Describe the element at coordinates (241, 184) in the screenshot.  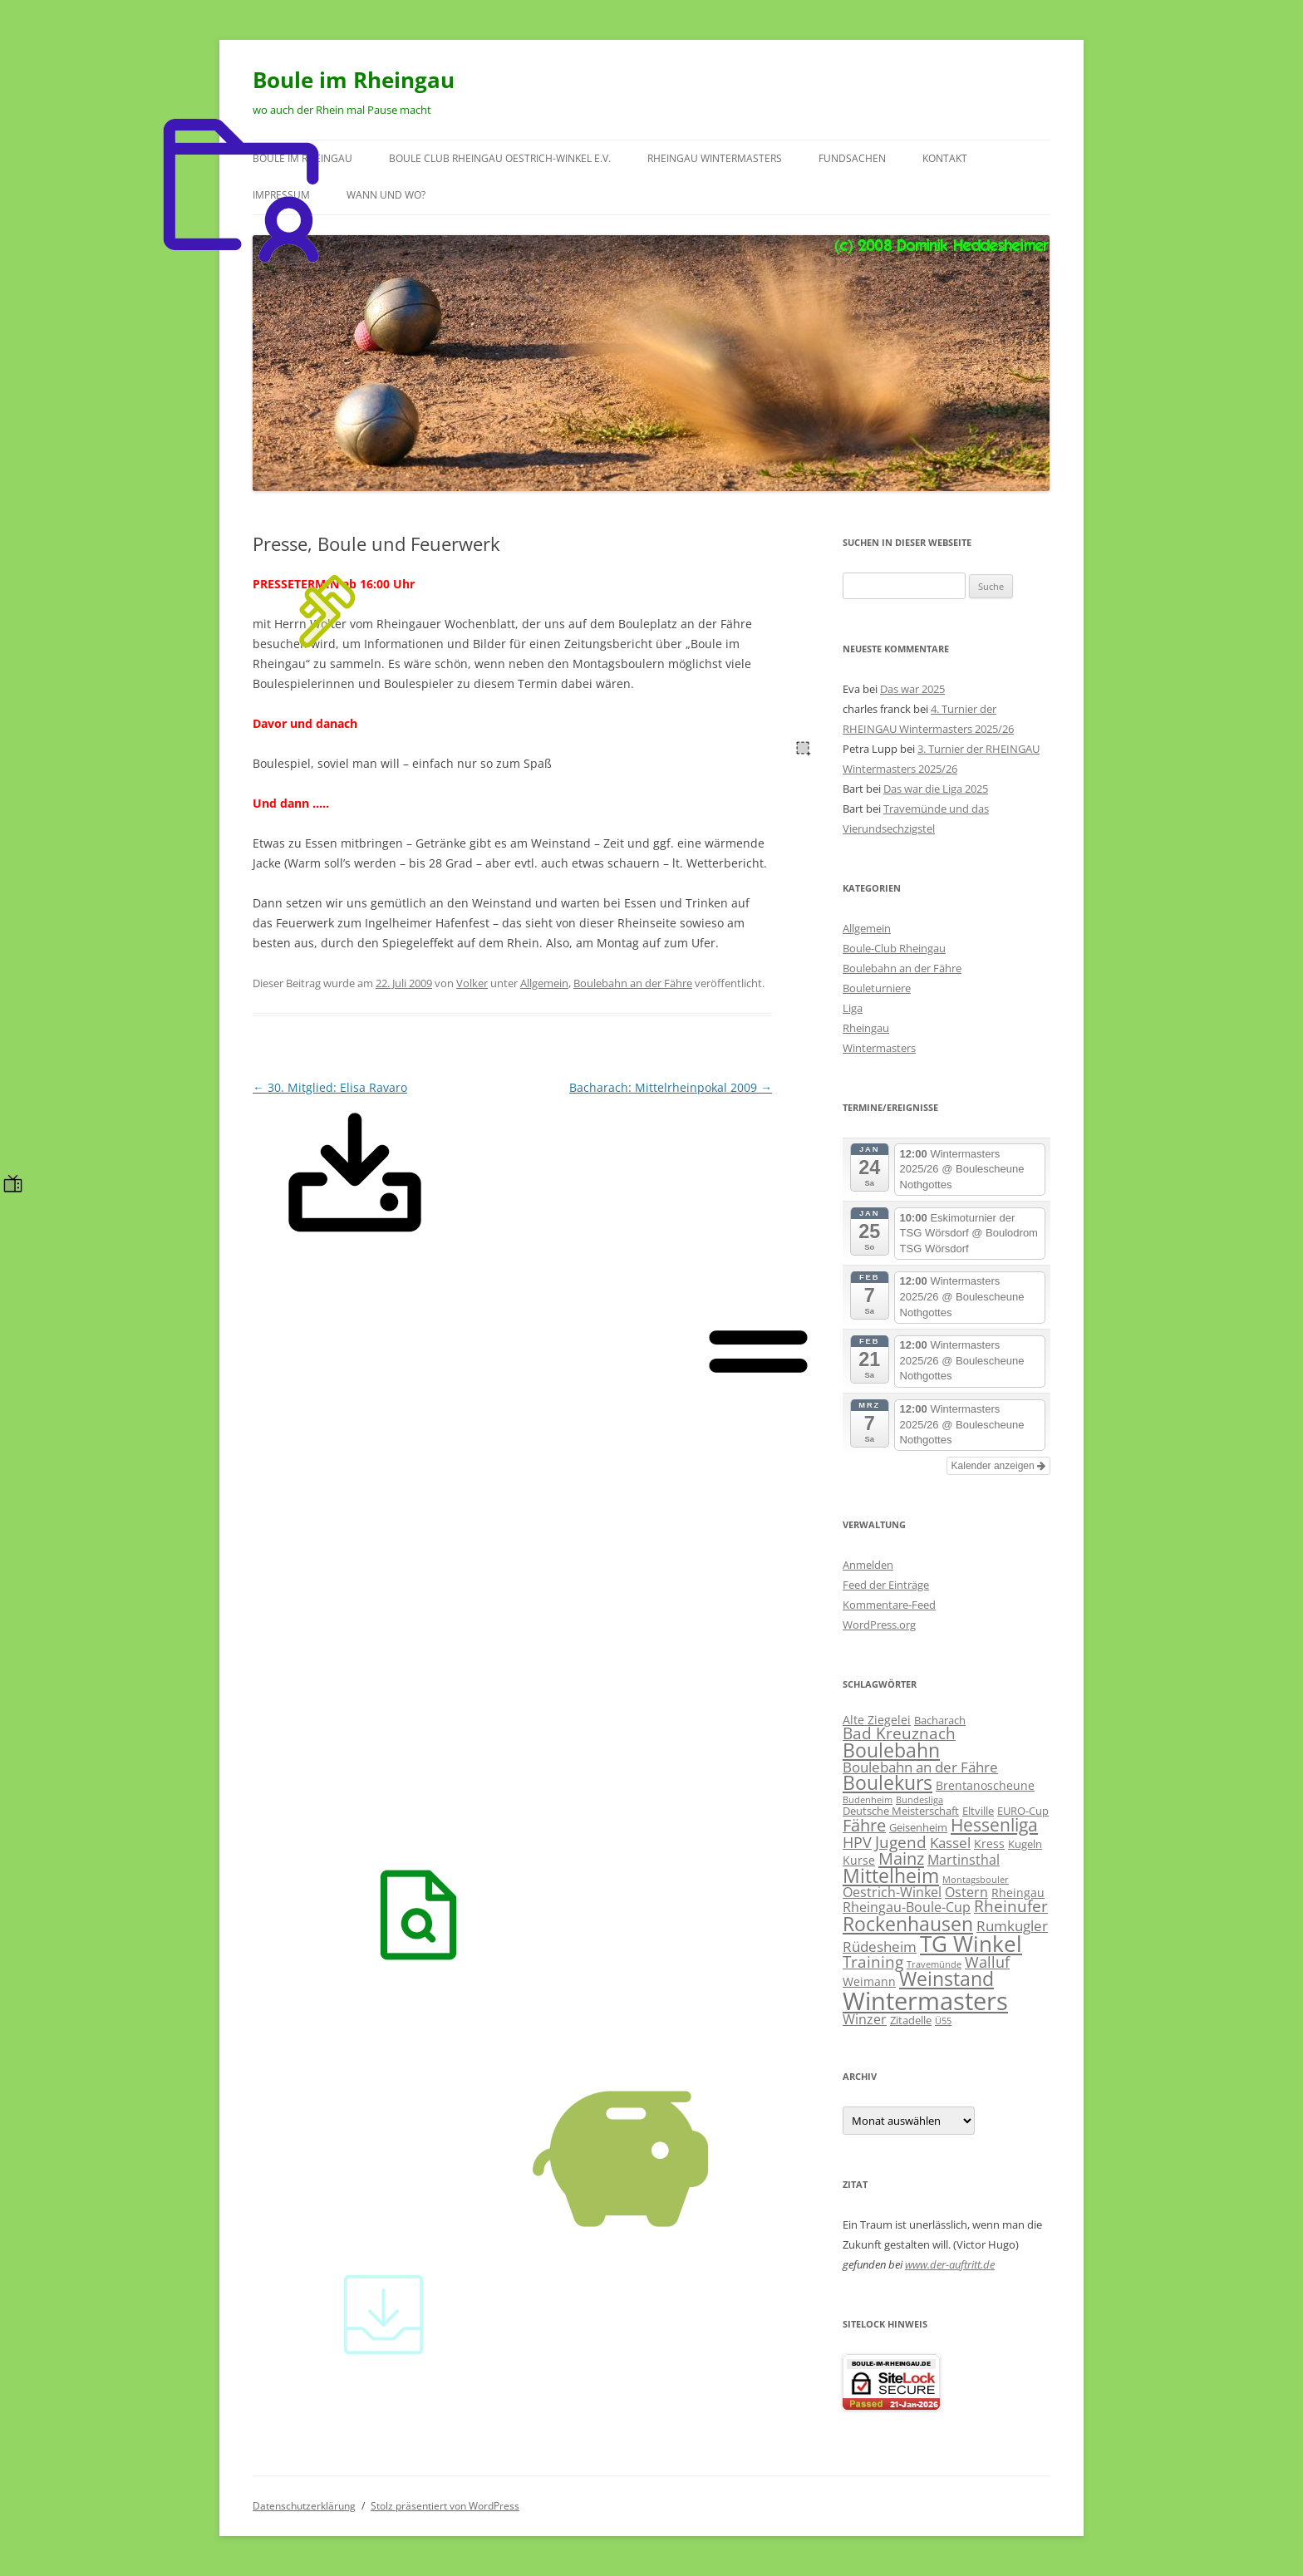
I see `access user profile folder` at that location.